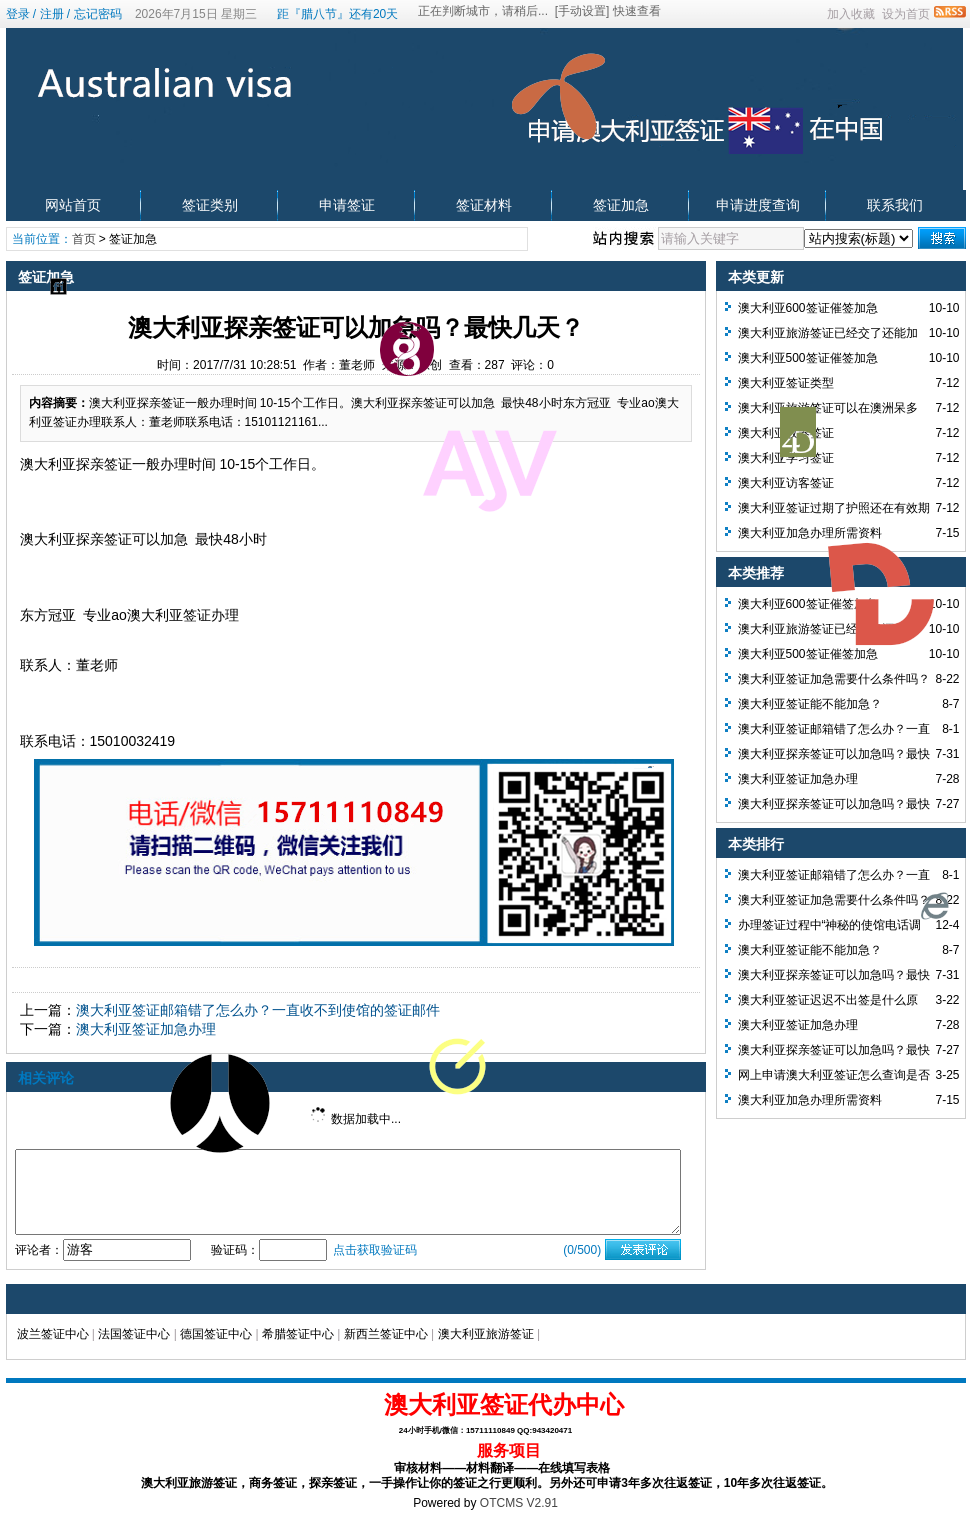 The height and width of the screenshot is (1518, 970). What do you see at coordinates (220, 1103) in the screenshot?
I see `renren social network logo` at bounding box center [220, 1103].